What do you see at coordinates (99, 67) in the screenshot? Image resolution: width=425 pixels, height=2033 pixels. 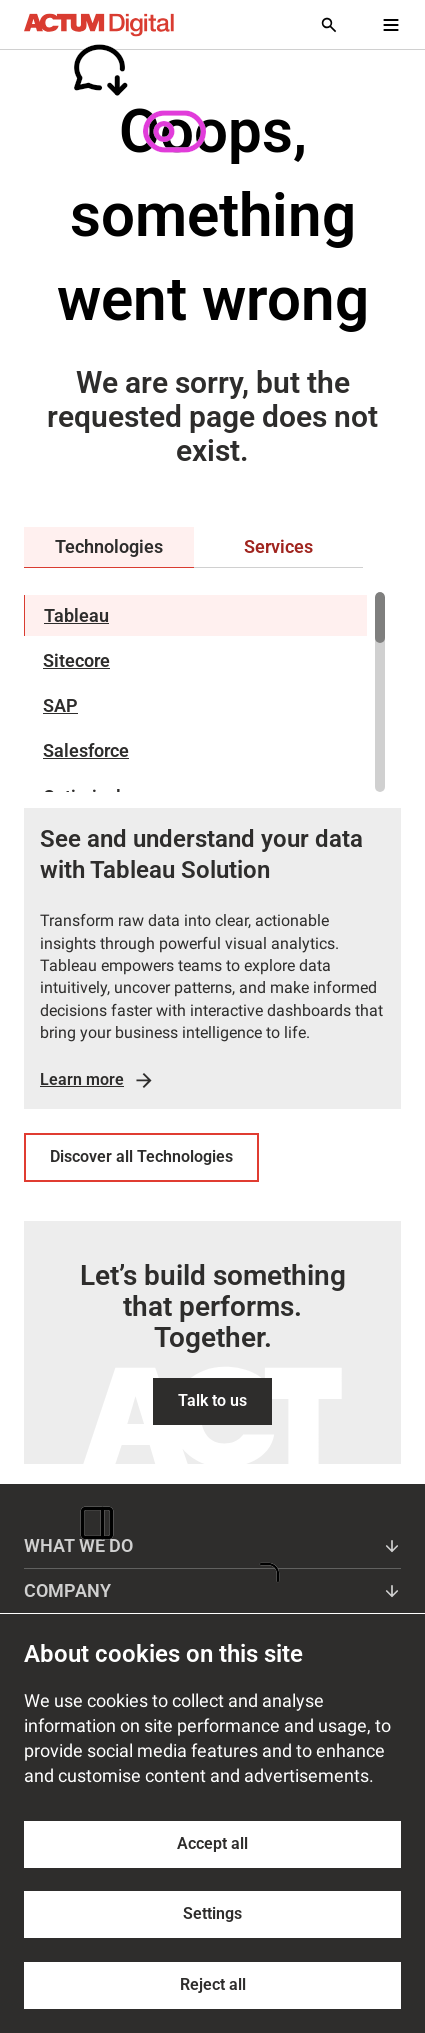 I see `download conversation or chat history` at bounding box center [99, 67].